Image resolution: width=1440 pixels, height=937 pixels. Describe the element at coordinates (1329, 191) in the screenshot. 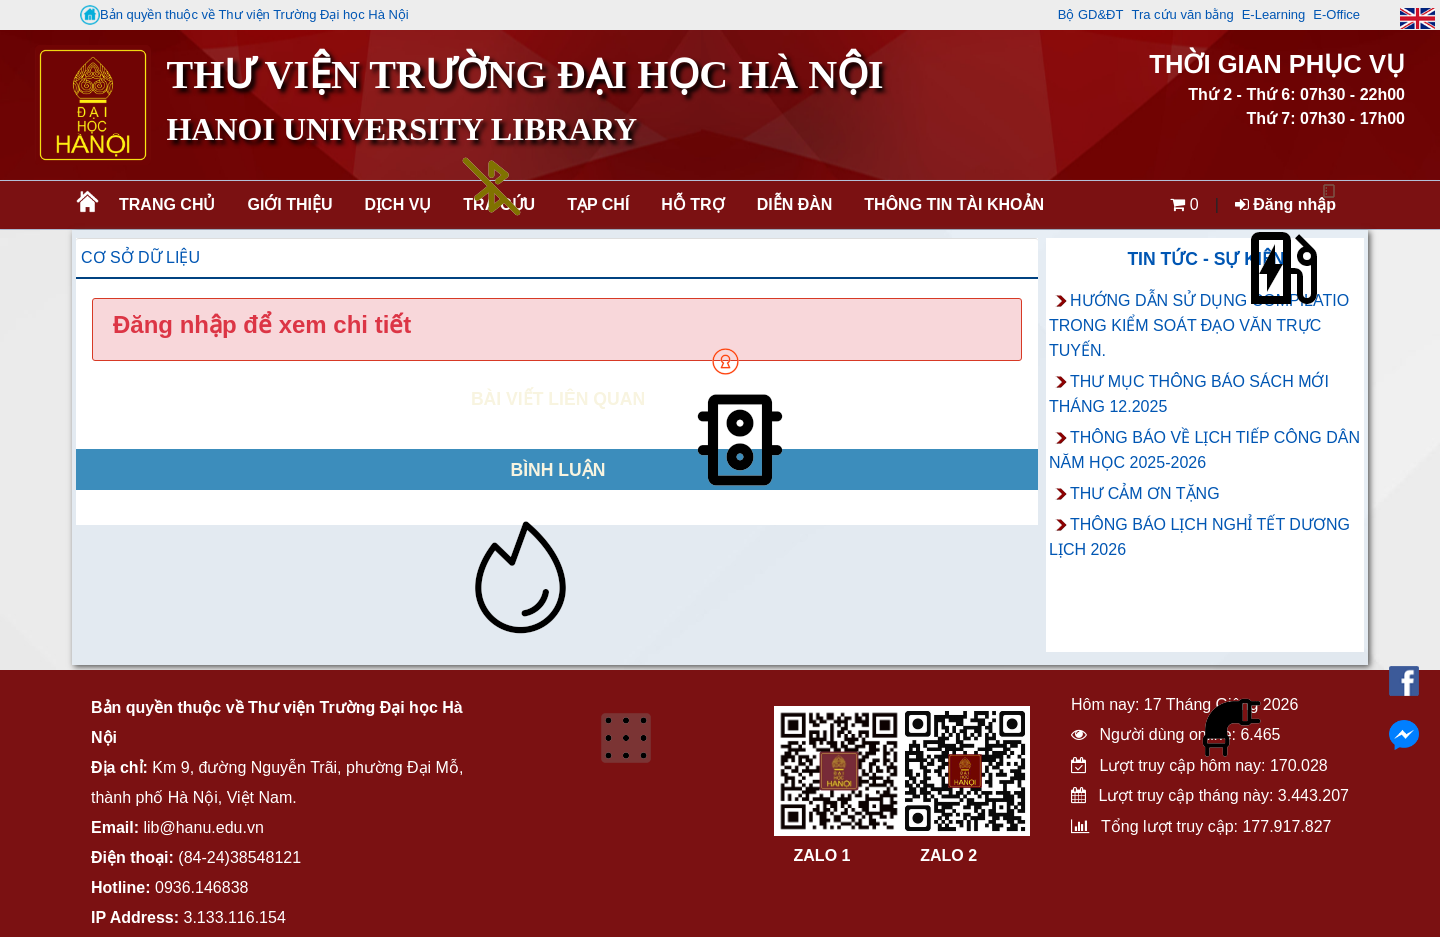

I see `view screenplay or script documents` at that location.